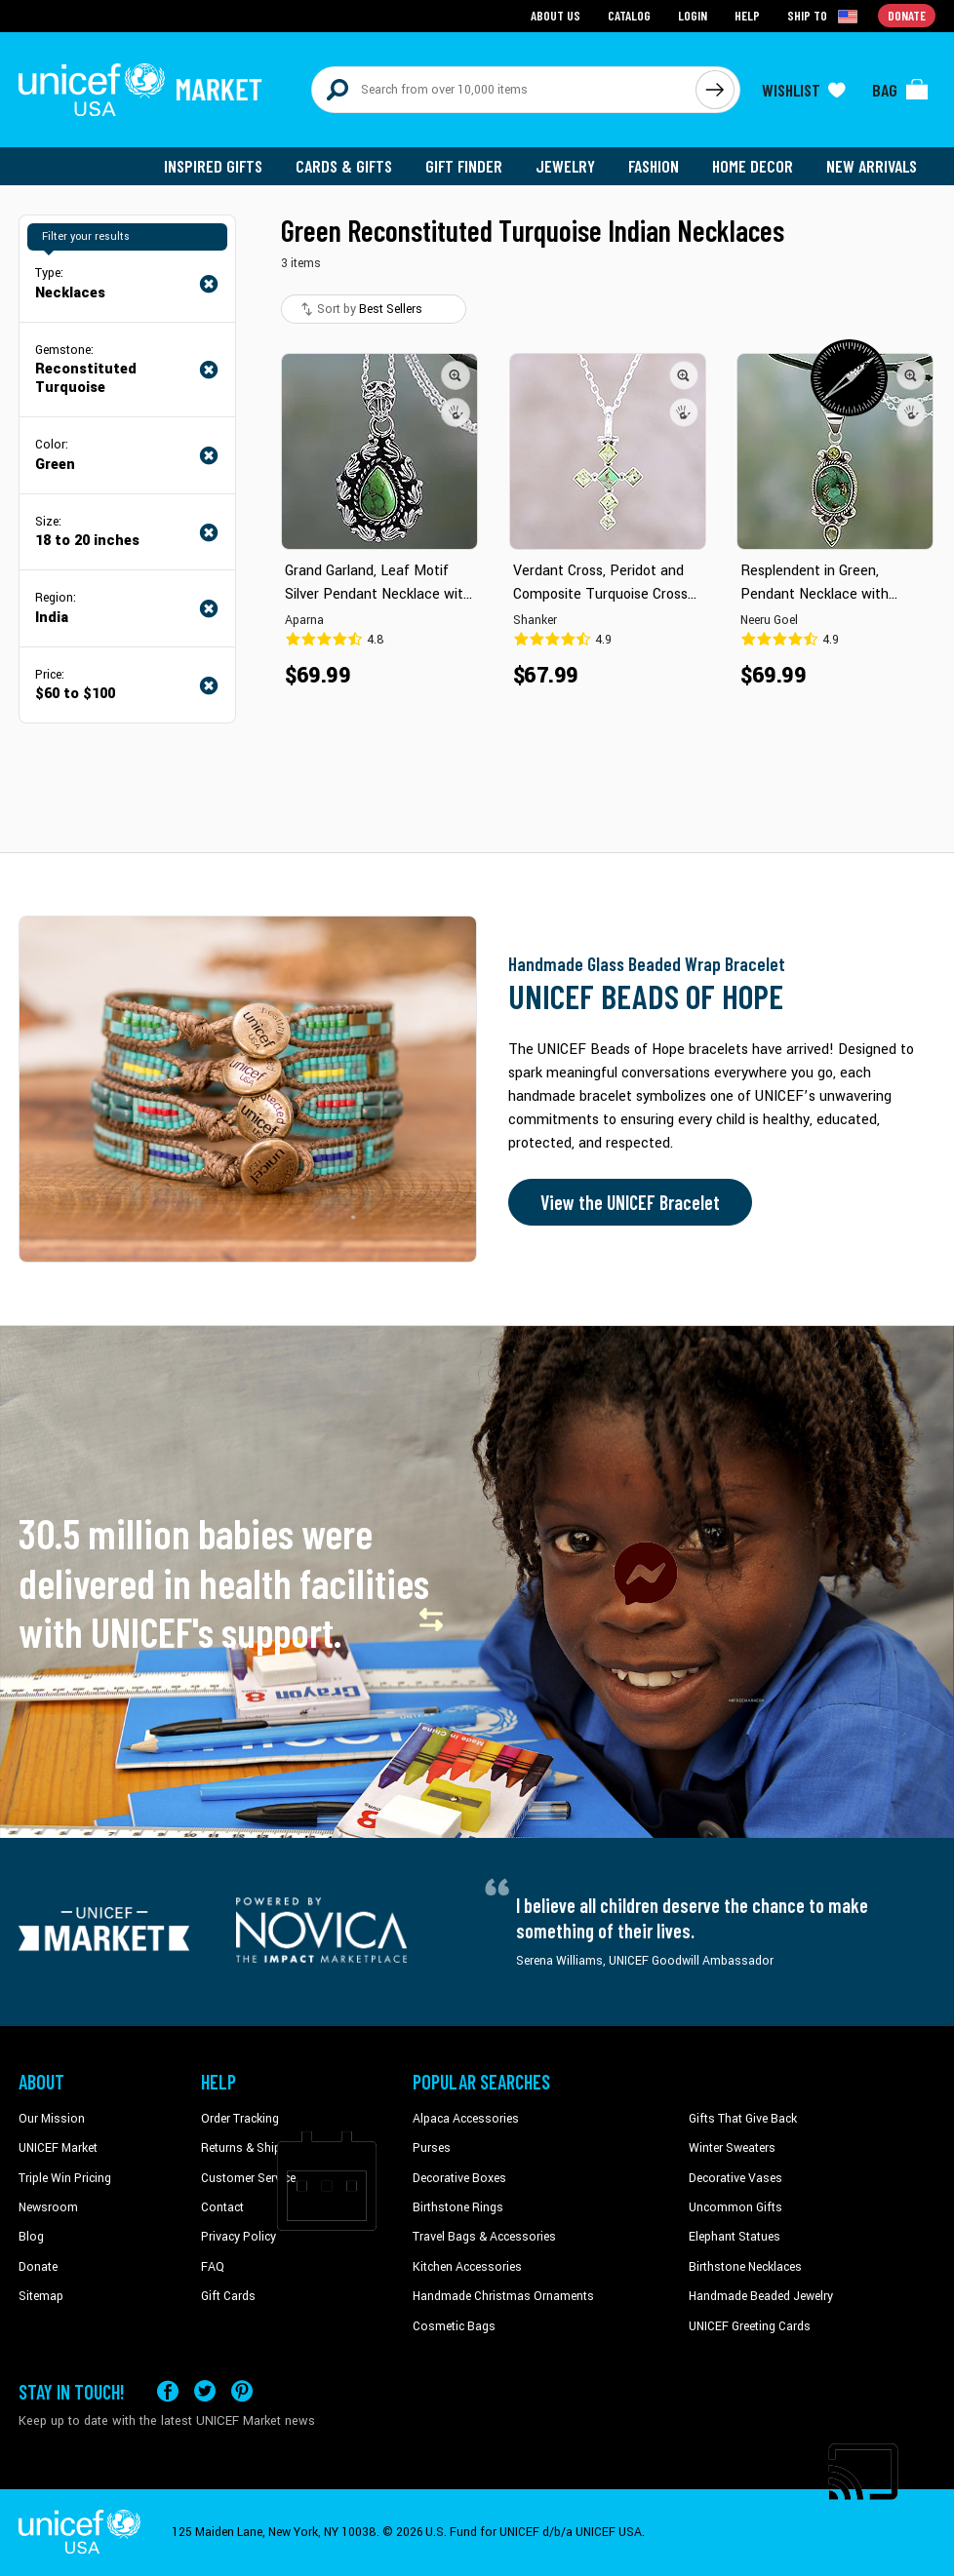 Image resolution: width=954 pixels, height=2576 pixels. I want to click on apache freemarker template engine logo, so click(746, 1700).